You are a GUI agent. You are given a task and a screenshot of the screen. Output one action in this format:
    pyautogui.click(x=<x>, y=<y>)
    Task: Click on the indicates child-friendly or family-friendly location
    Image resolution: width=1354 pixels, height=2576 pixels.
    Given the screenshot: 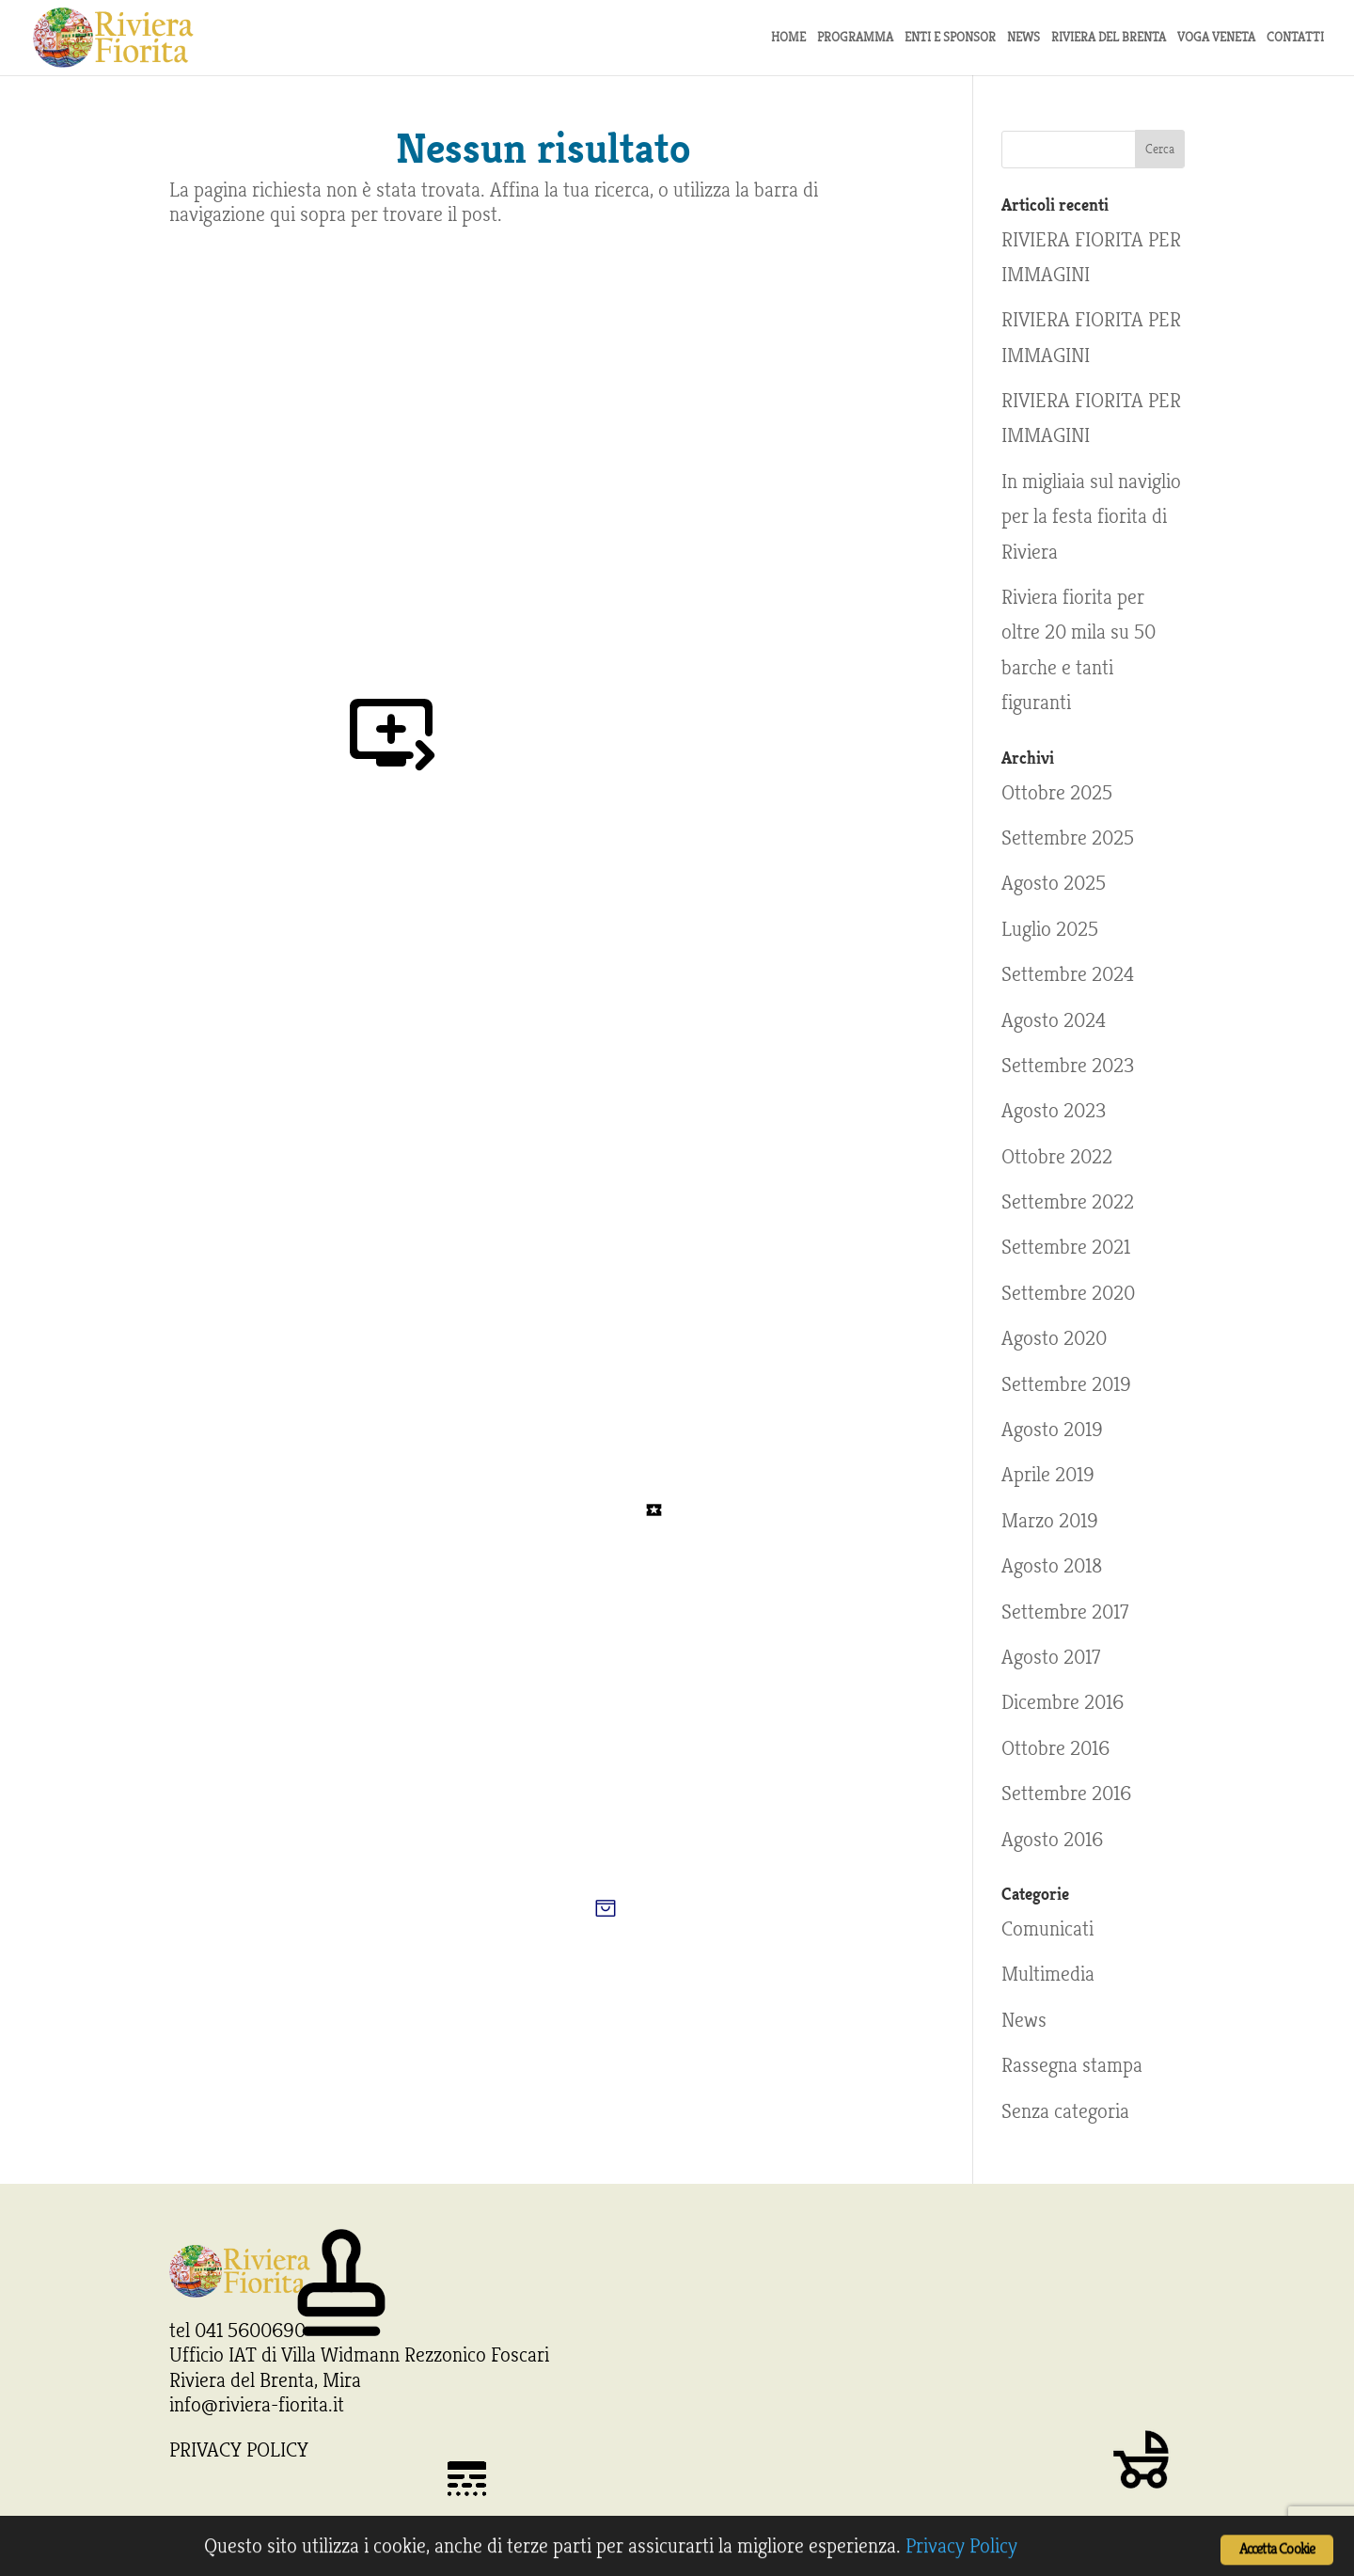 What is the action you would take?
    pyautogui.click(x=1142, y=2459)
    